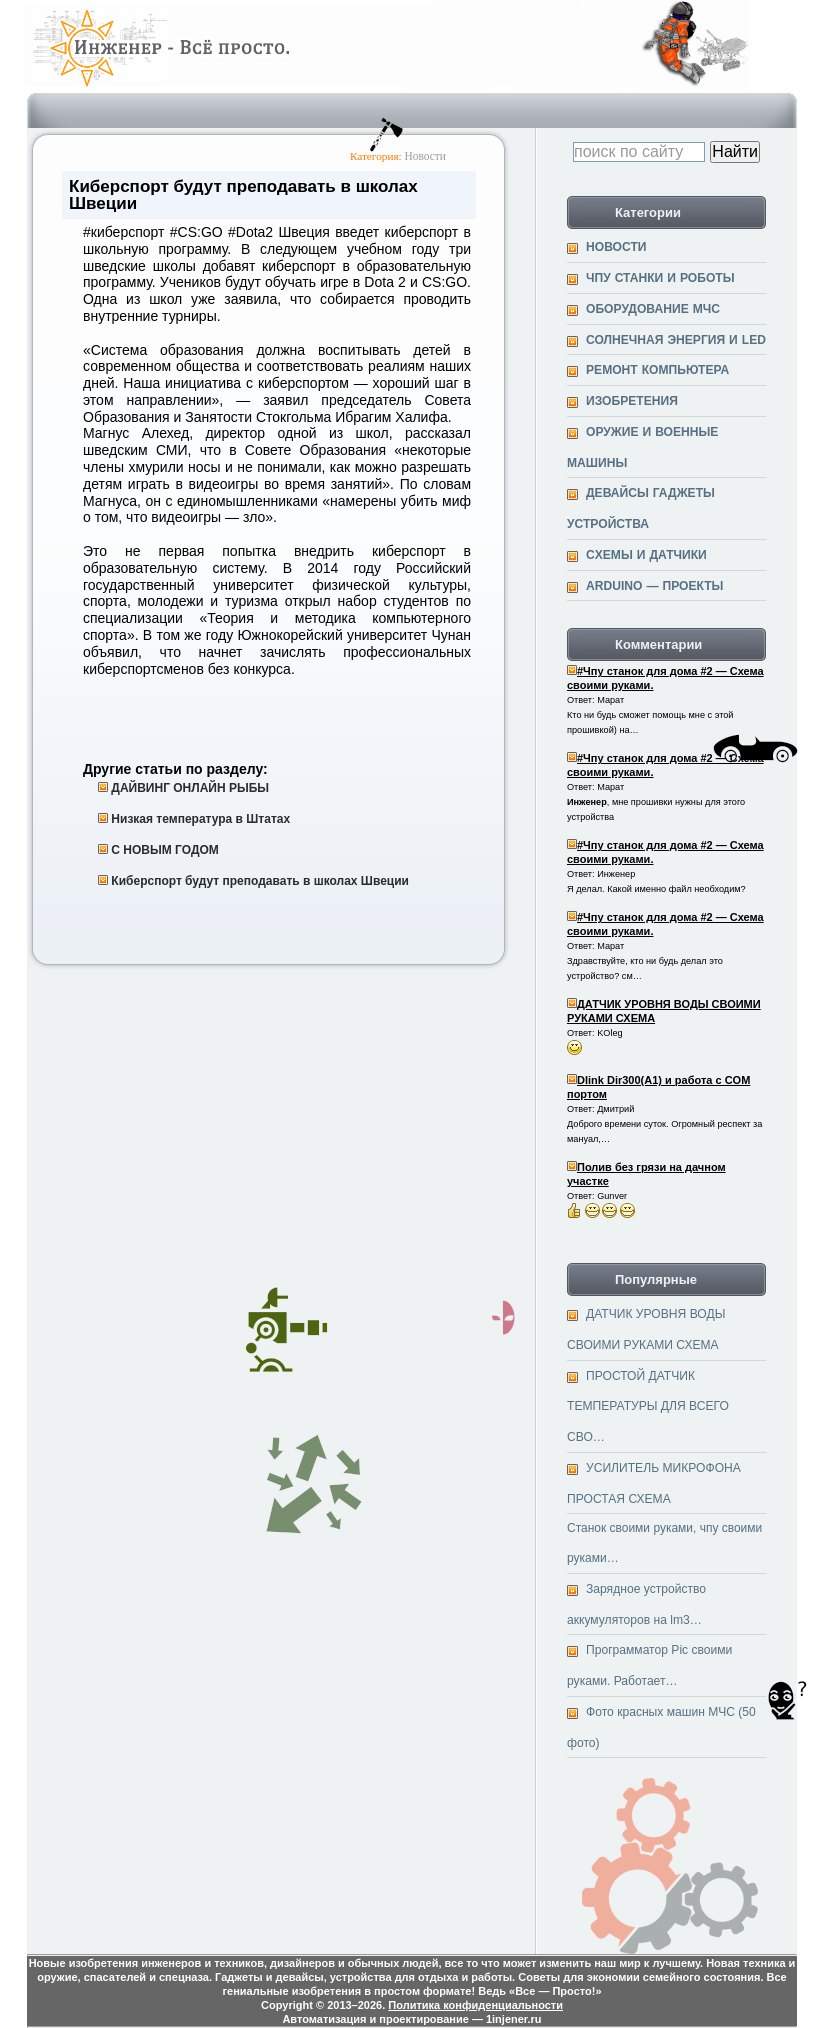 This screenshot has height=2028, width=826. Describe the element at coordinates (286, 1329) in the screenshot. I see `select automated turret weapon` at that location.